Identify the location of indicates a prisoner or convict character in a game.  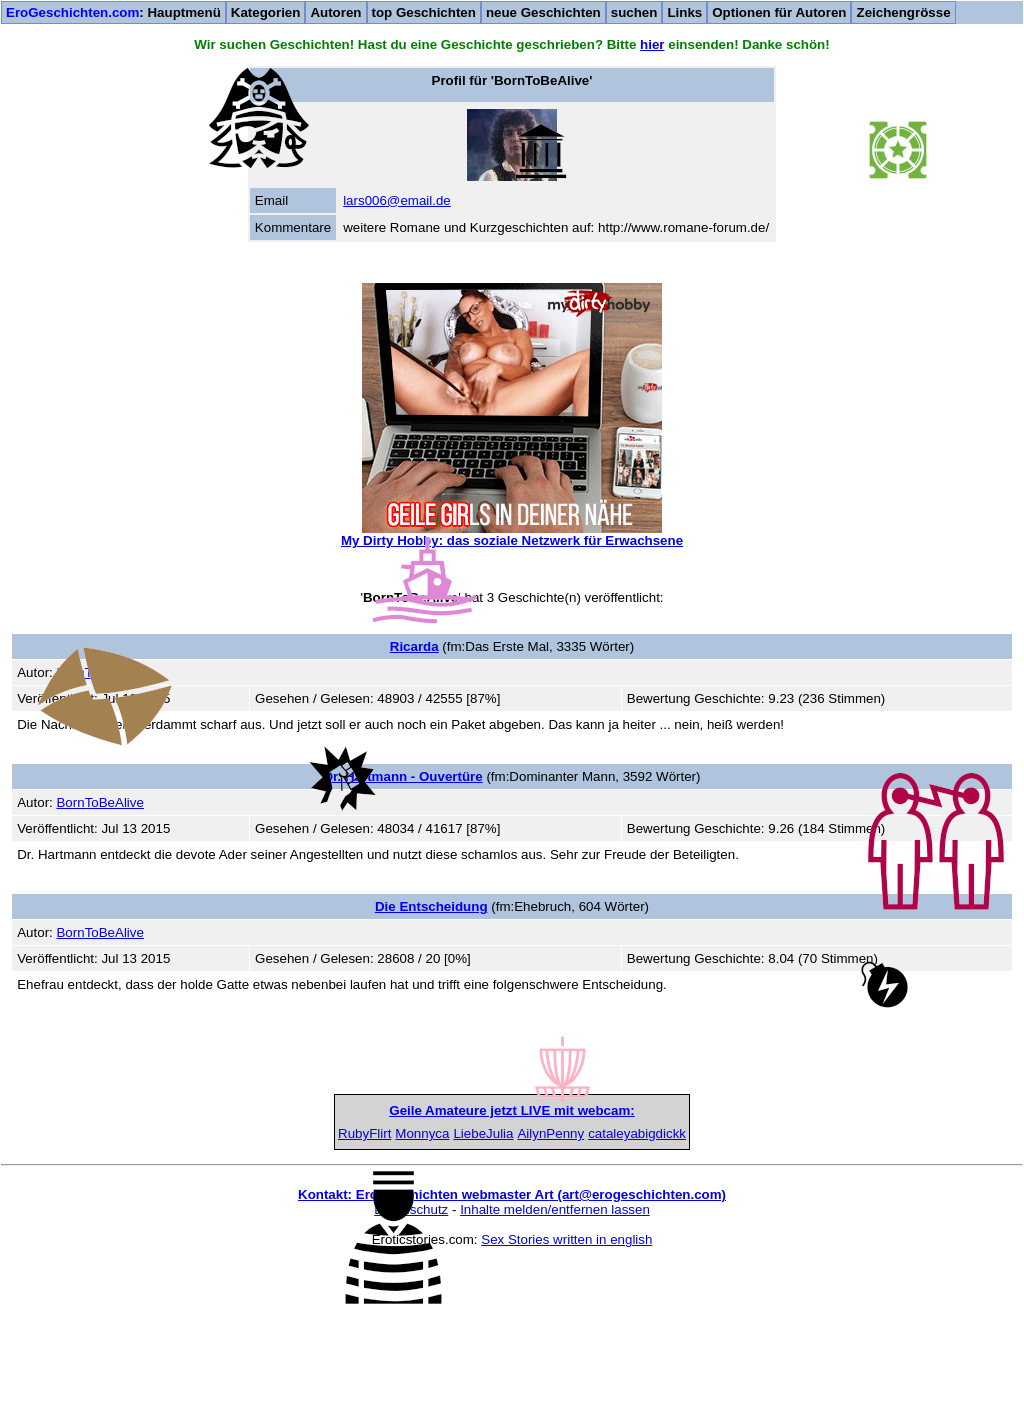
(393, 1237).